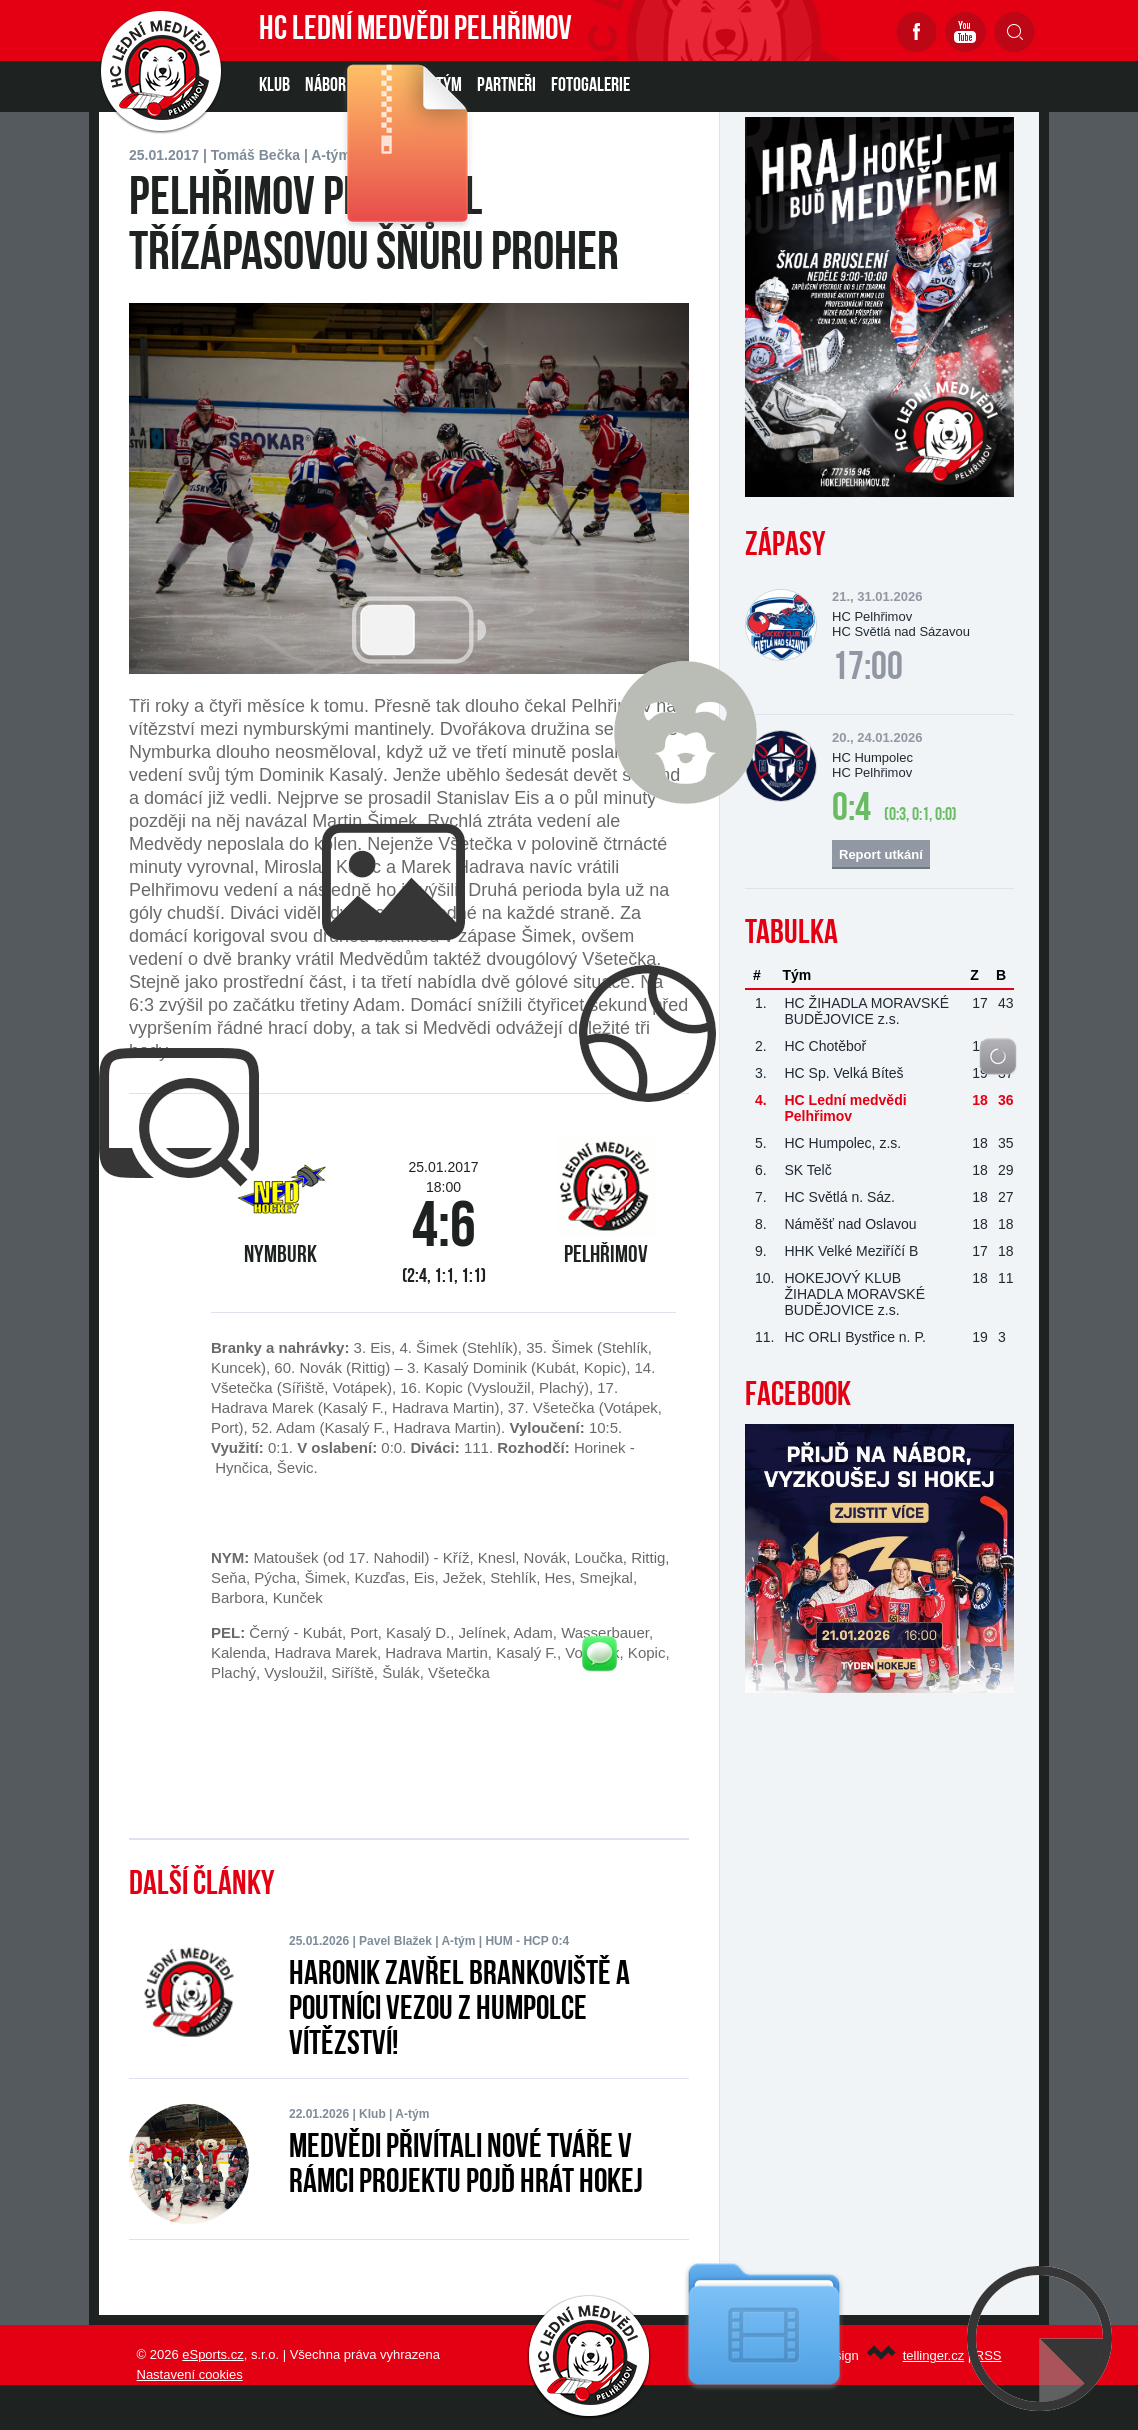  What do you see at coordinates (419, 630) in the screenshot?
I see `indicates battery at 50% charge` at bounding box center [419, 630].